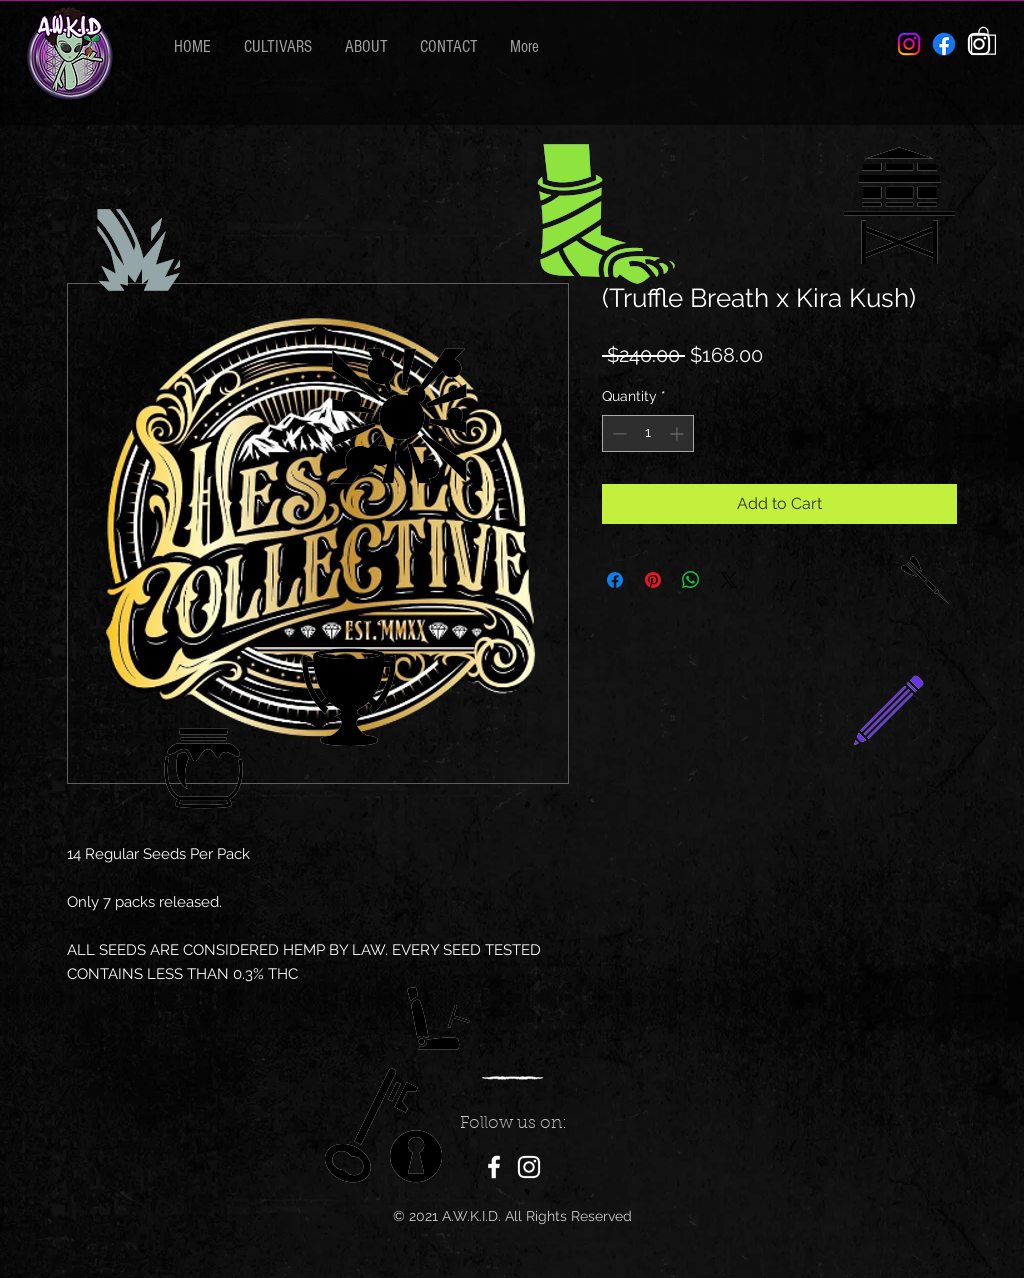  I want to click on view achievements or awards, so click(349, 697).